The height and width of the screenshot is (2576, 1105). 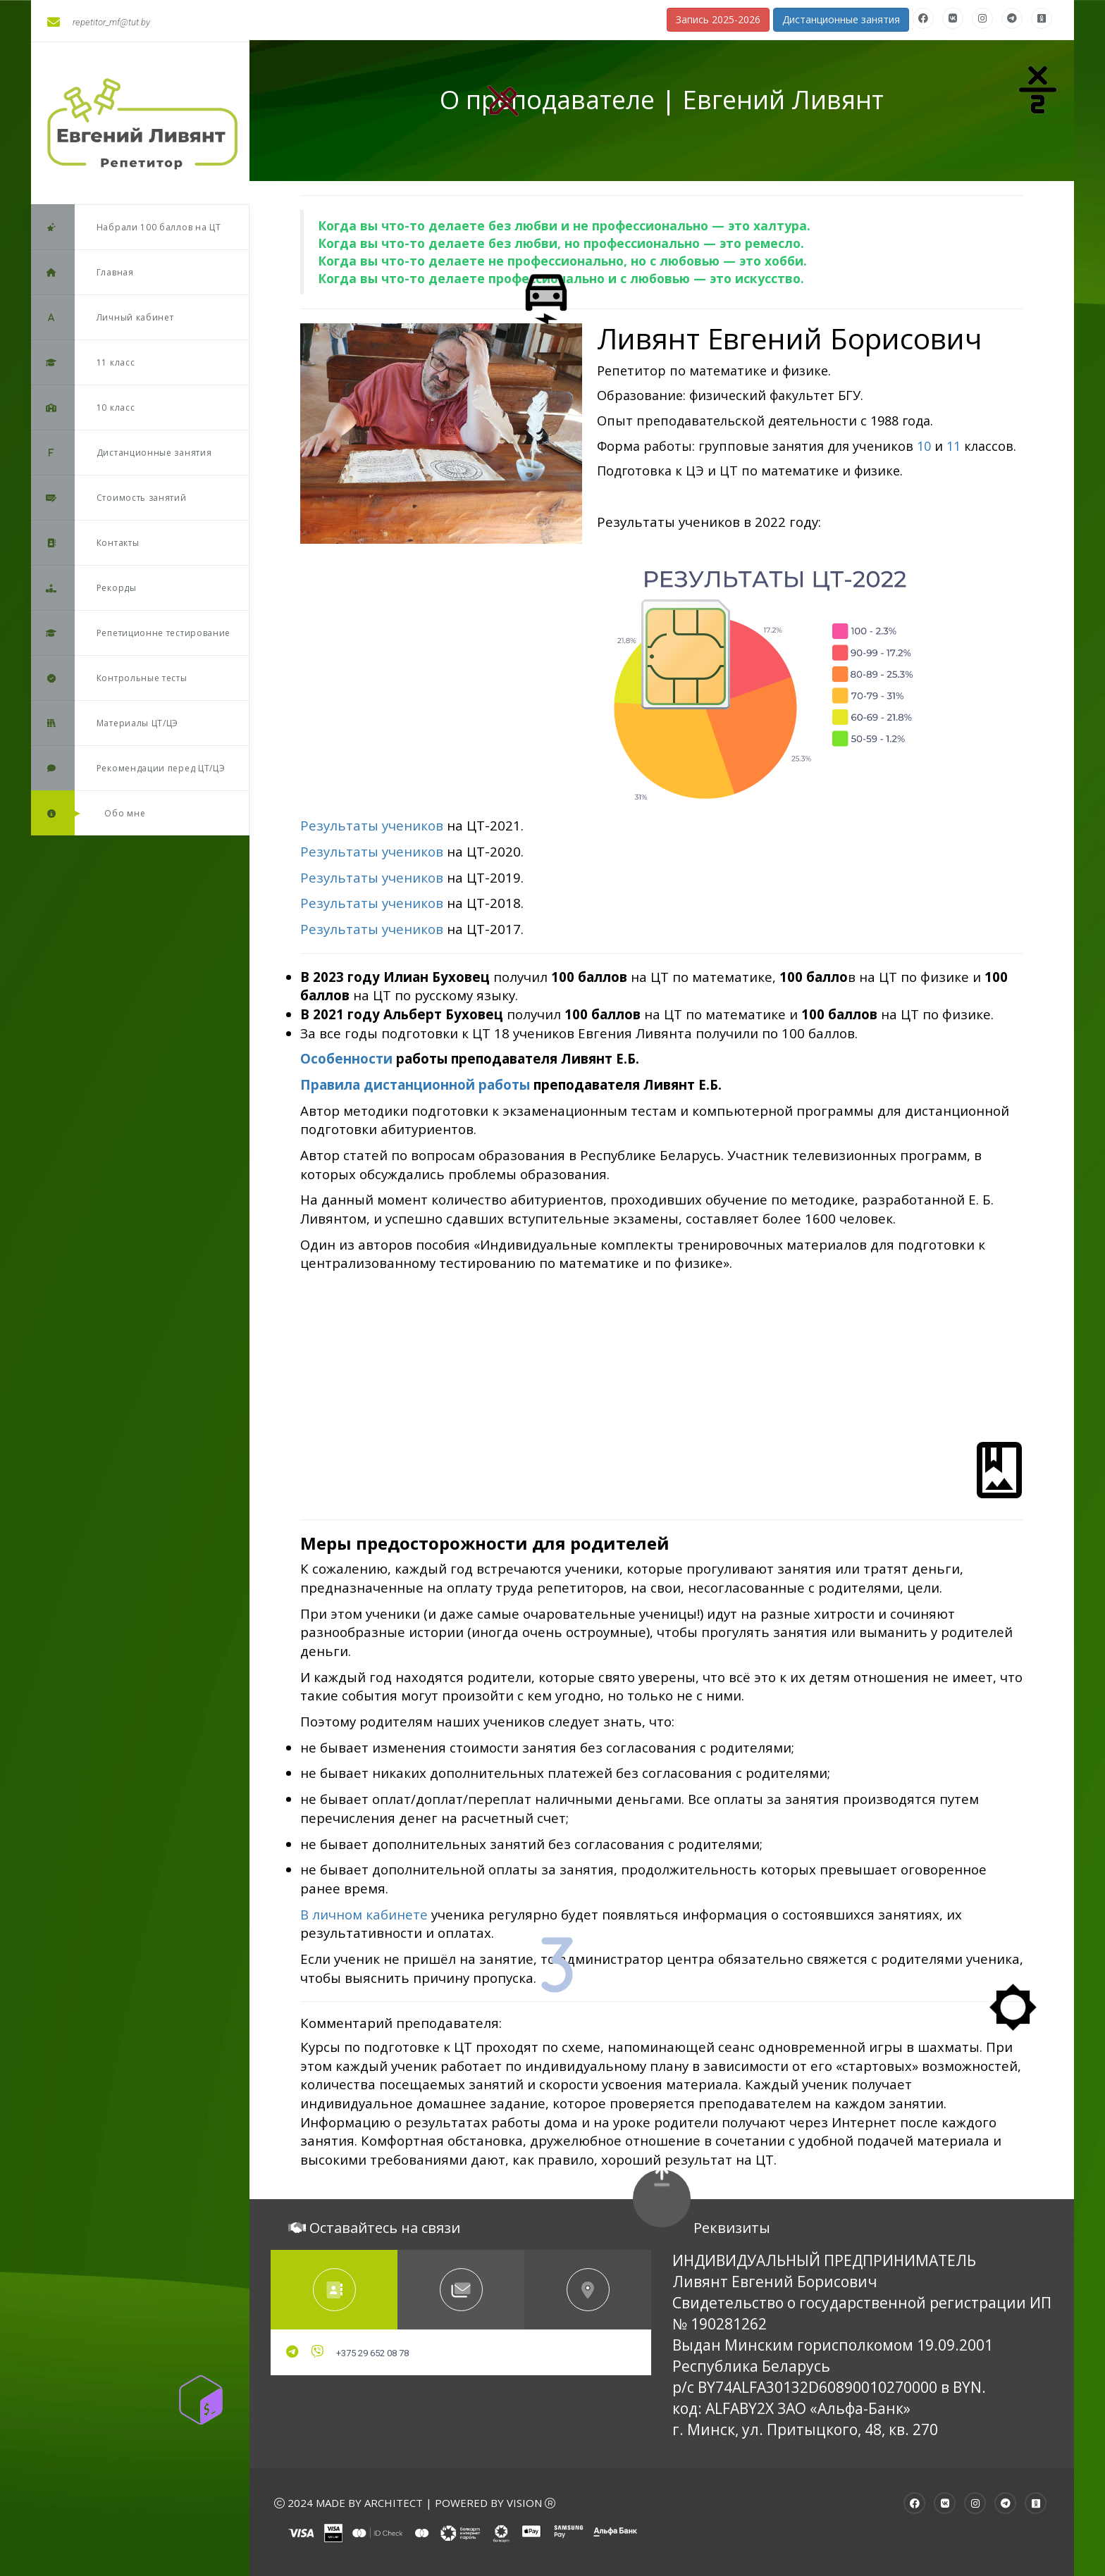 What do you see at coordinates (201, 2400) in the screenshot?
I see `open bash terminal` at bounding box center [201, 2400].